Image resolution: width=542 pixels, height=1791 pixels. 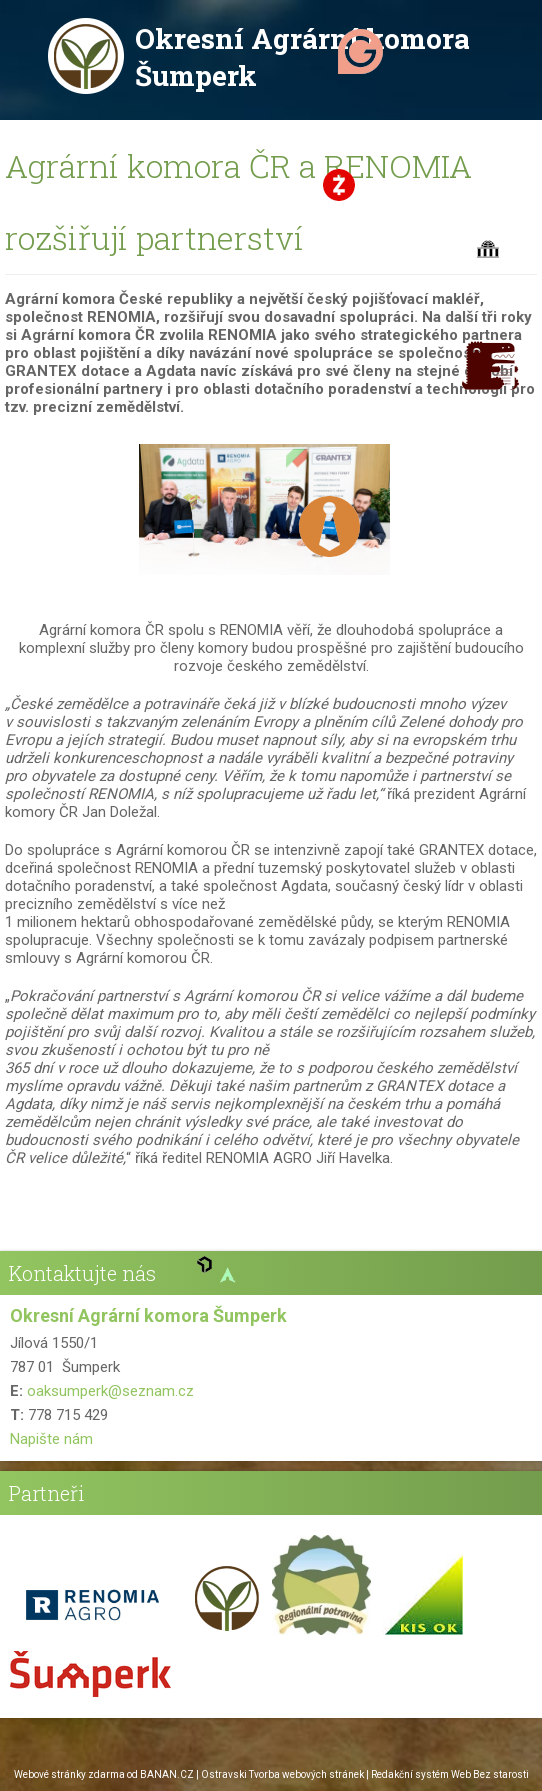 What do you see at coordinates (329, 526) in the screenshot?
I see `mainwp logo` at bounding box center [329, 526].